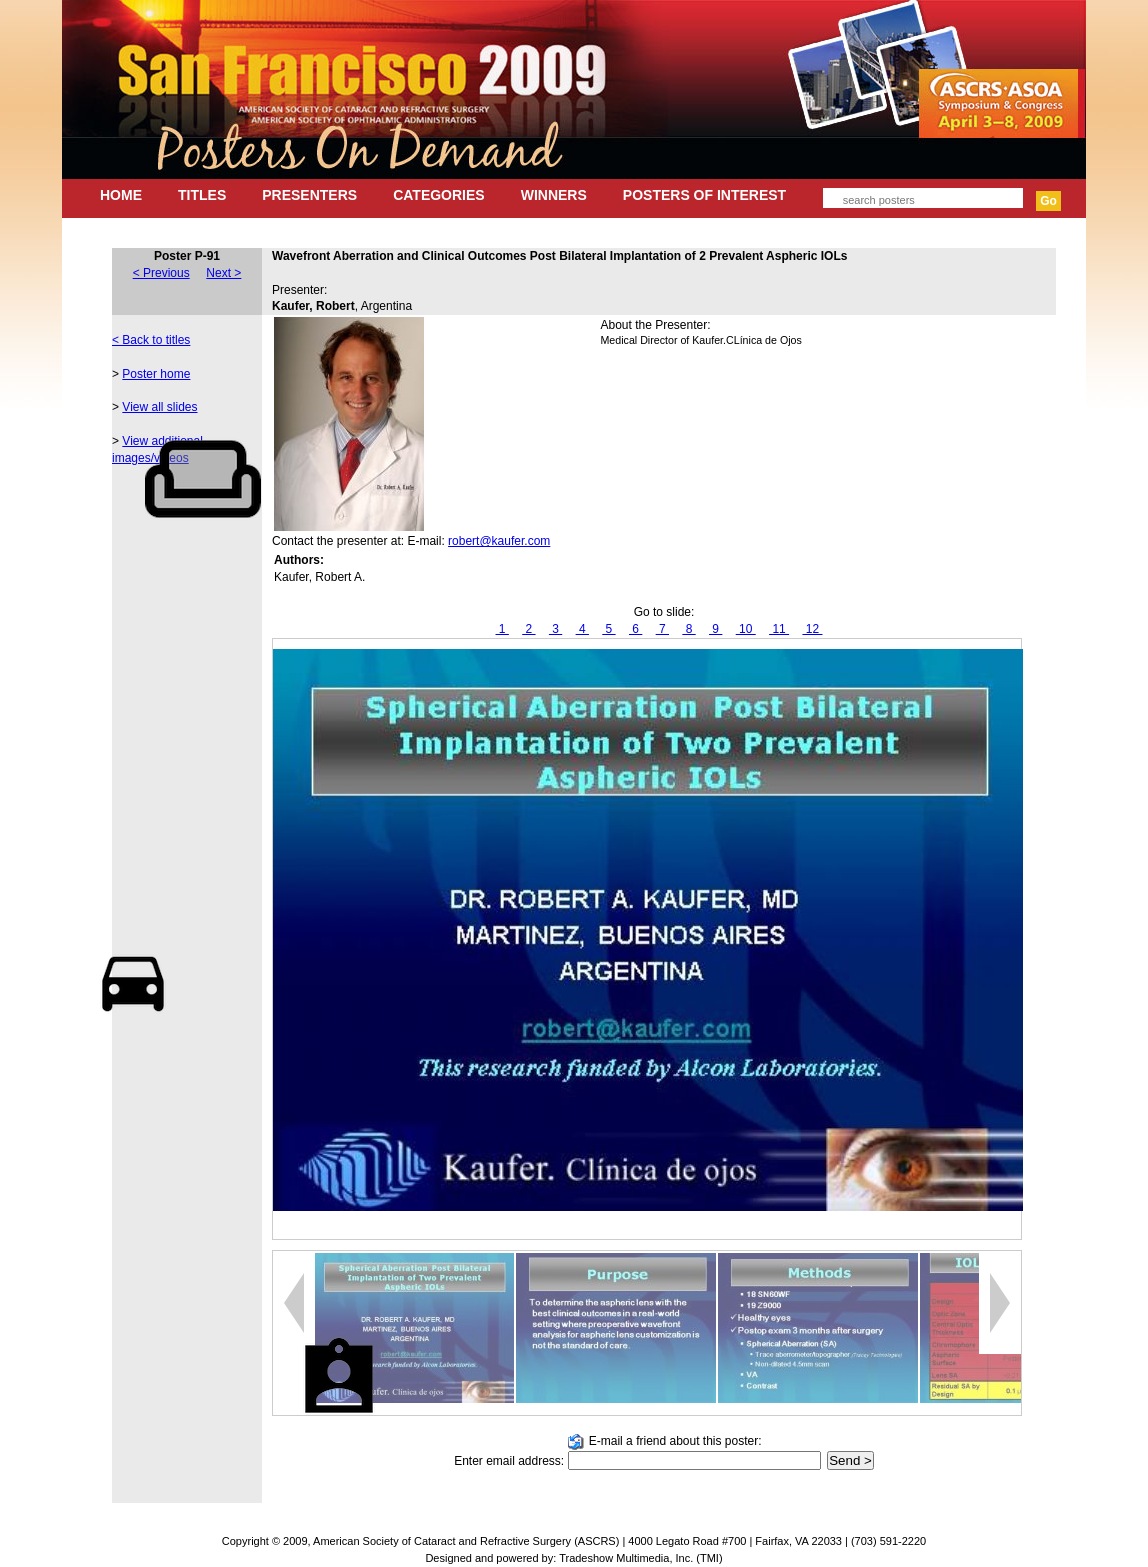 The height and width of the screenshot is (1567, 1148). What do you see at coordinates (203, 479) in the screenshot?
I see `view weekend or leisure activities` at bounding box center [203, 479].